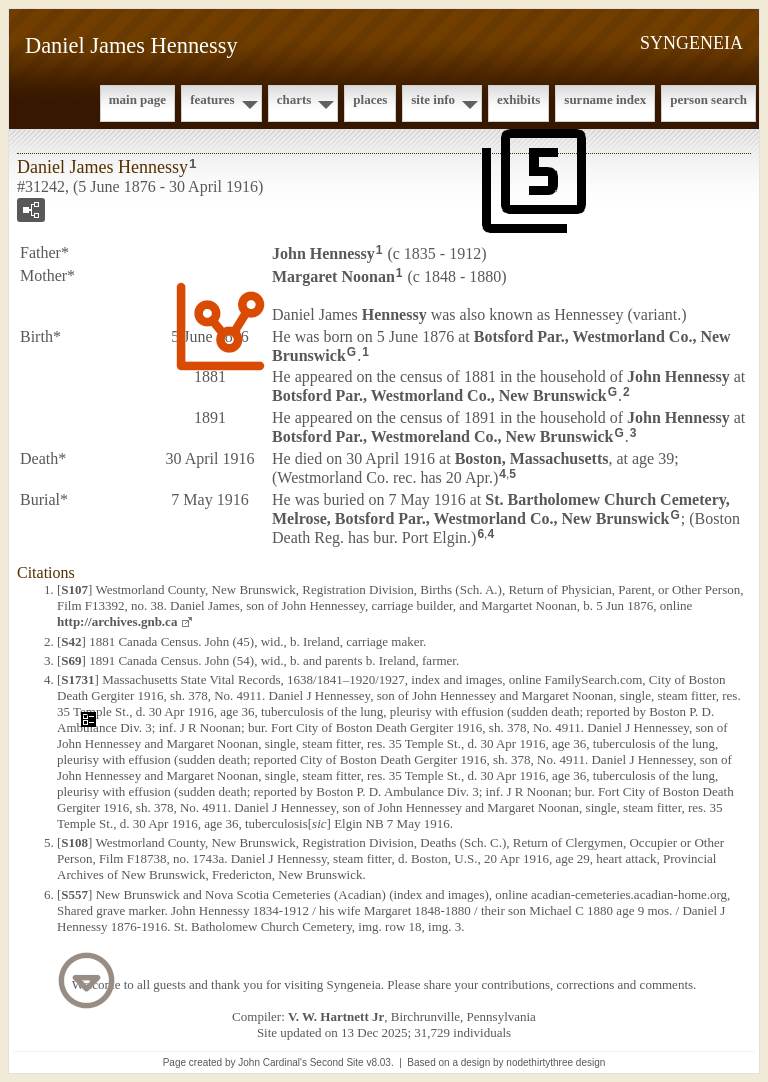 Image resolution: width=768 pixels, height=1082 pixels. Describe the element at coordinates (534, 181) in the screenshot. I see `filter or view the fifth item in a series` at that location.